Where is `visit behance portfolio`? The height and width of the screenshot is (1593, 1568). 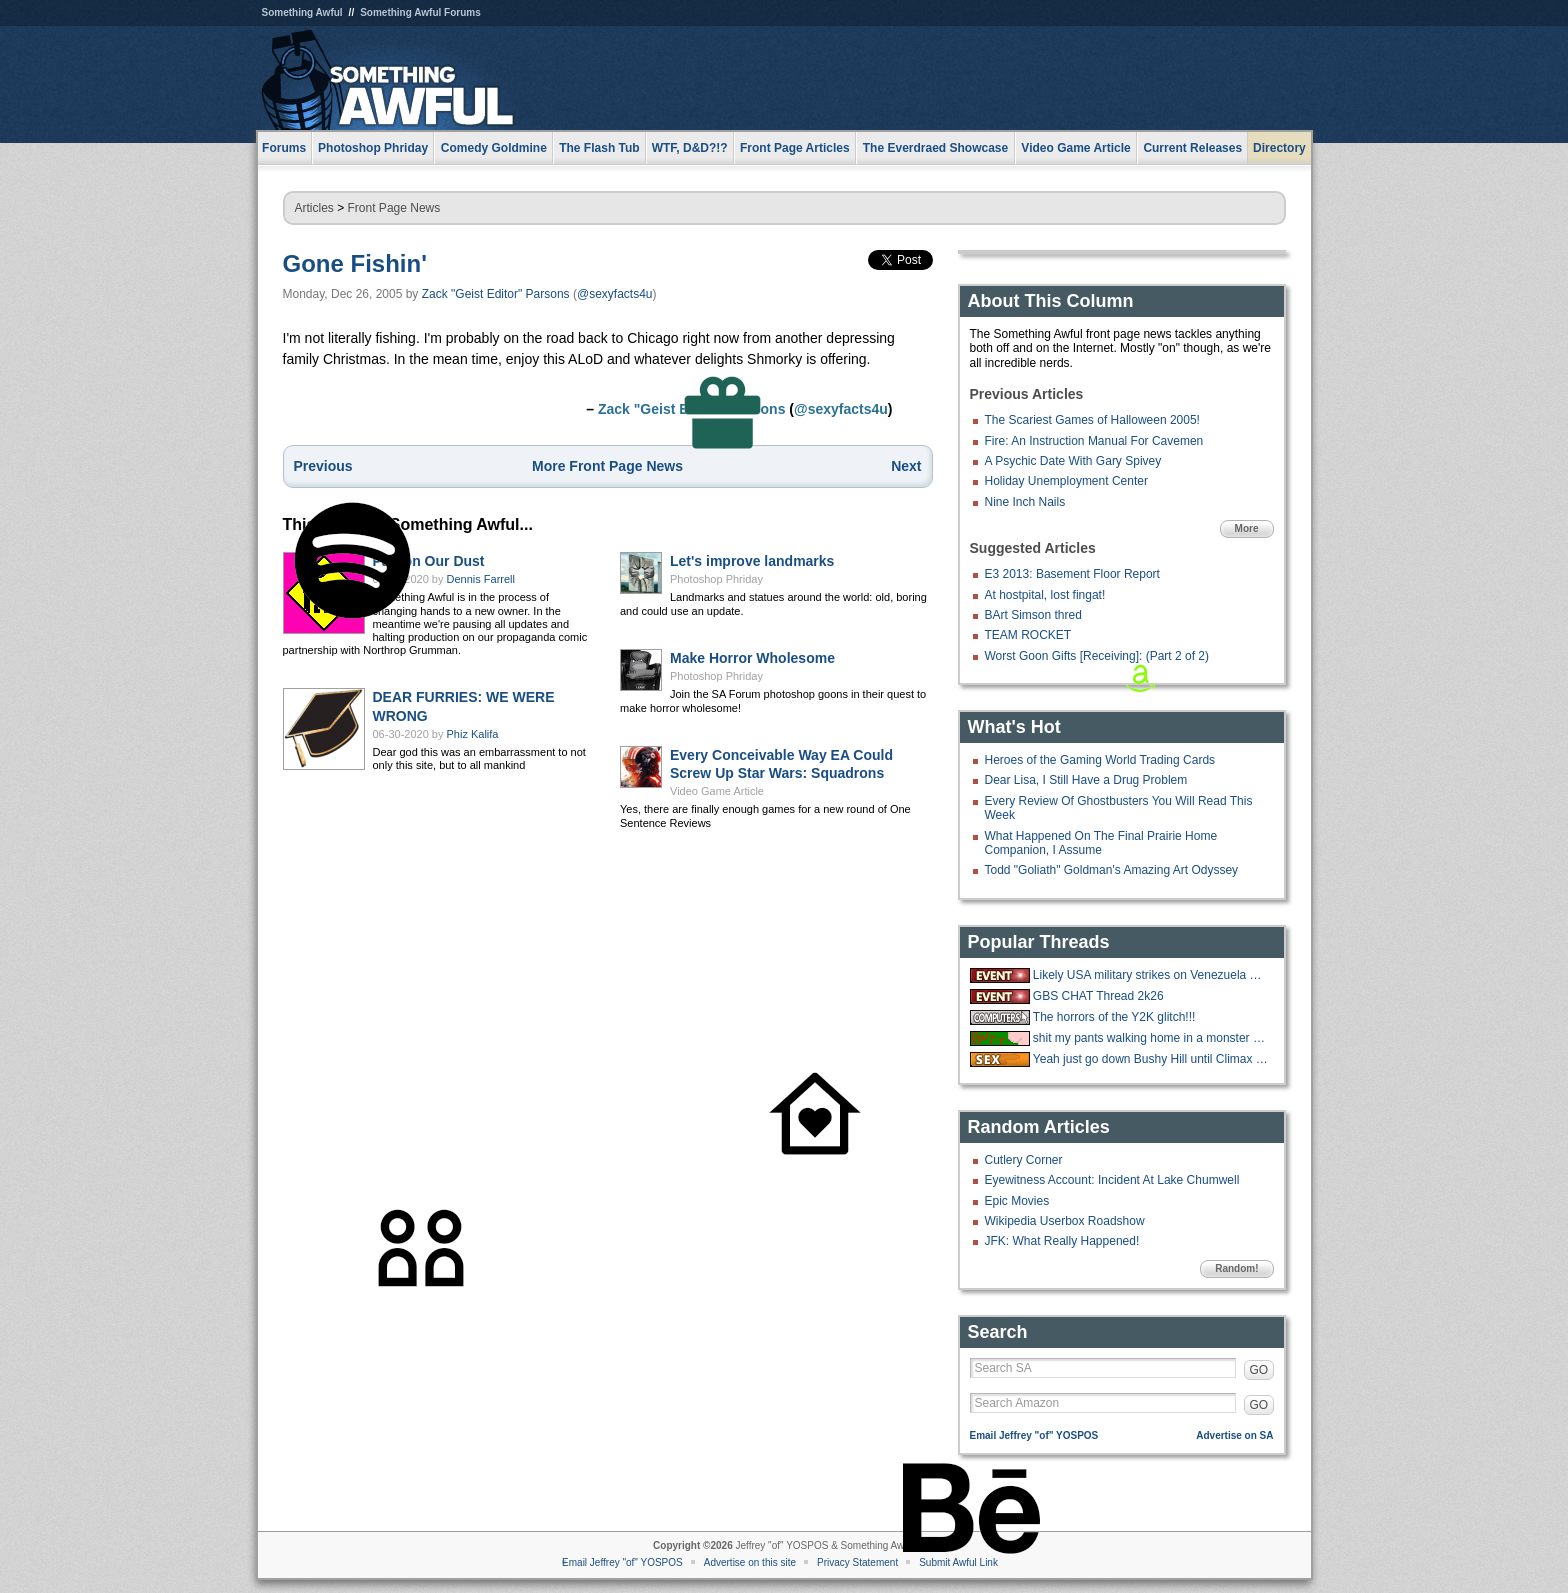
visit behance portfolio is located at coordinates (971, 1508).